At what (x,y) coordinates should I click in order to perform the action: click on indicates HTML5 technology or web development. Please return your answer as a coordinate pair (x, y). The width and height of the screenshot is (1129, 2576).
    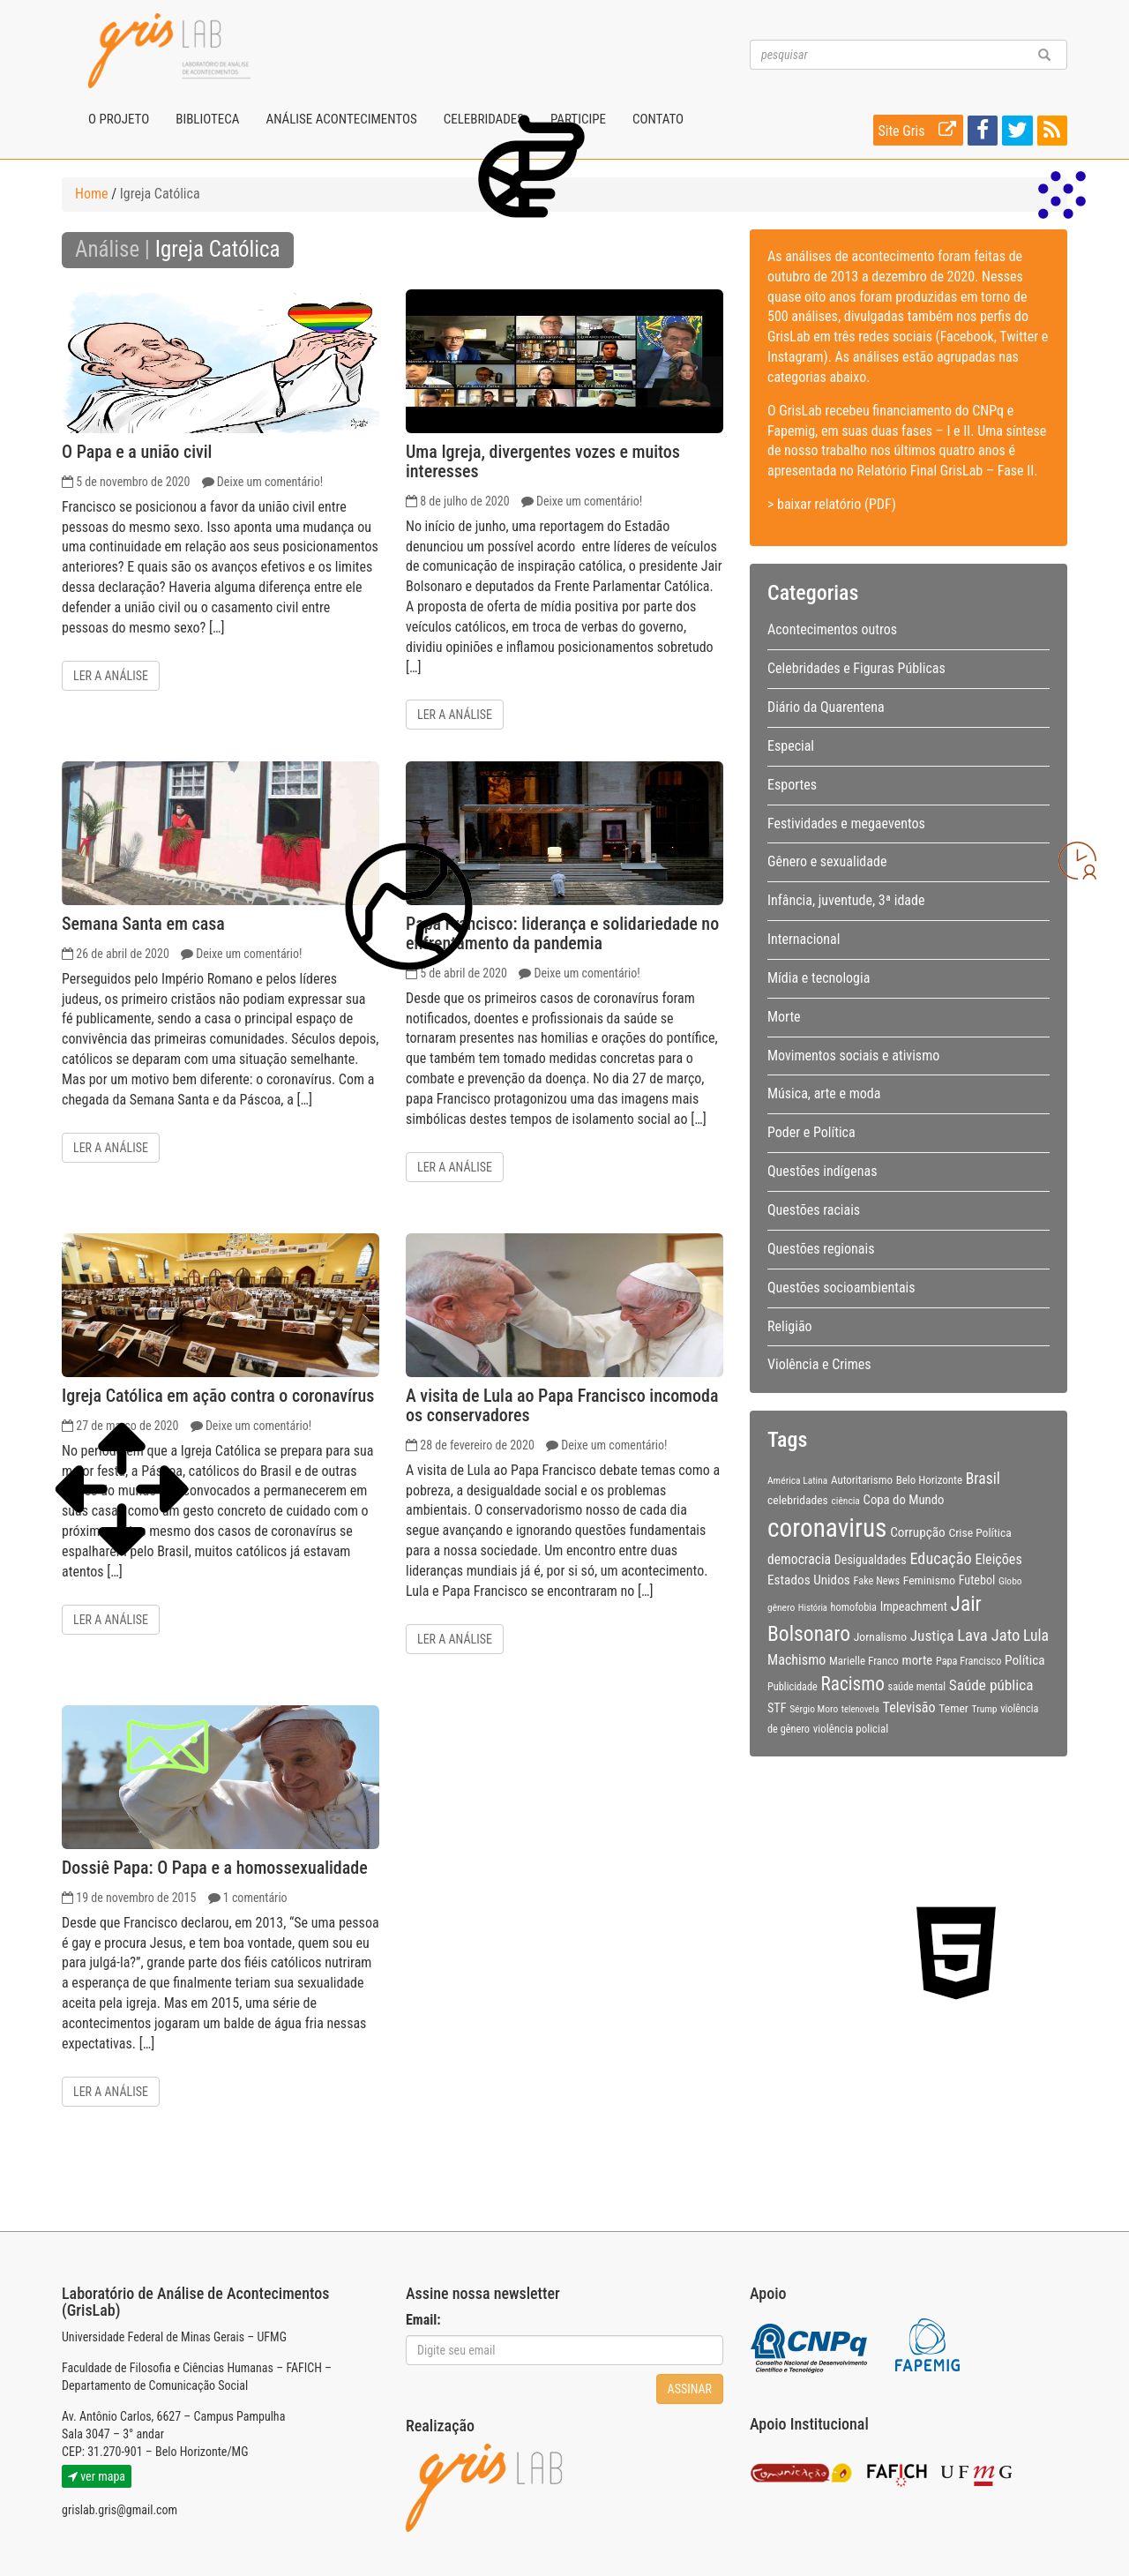
    Looking at the image, I should click on (956, 1953).